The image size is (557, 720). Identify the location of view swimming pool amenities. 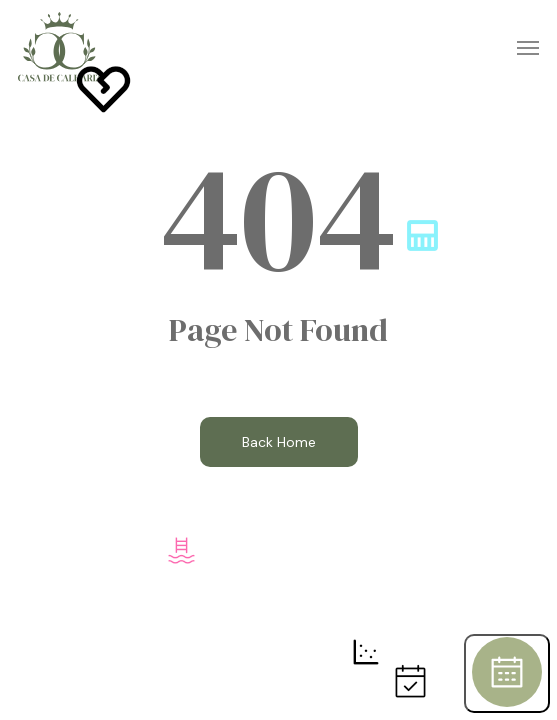
(181, 550).